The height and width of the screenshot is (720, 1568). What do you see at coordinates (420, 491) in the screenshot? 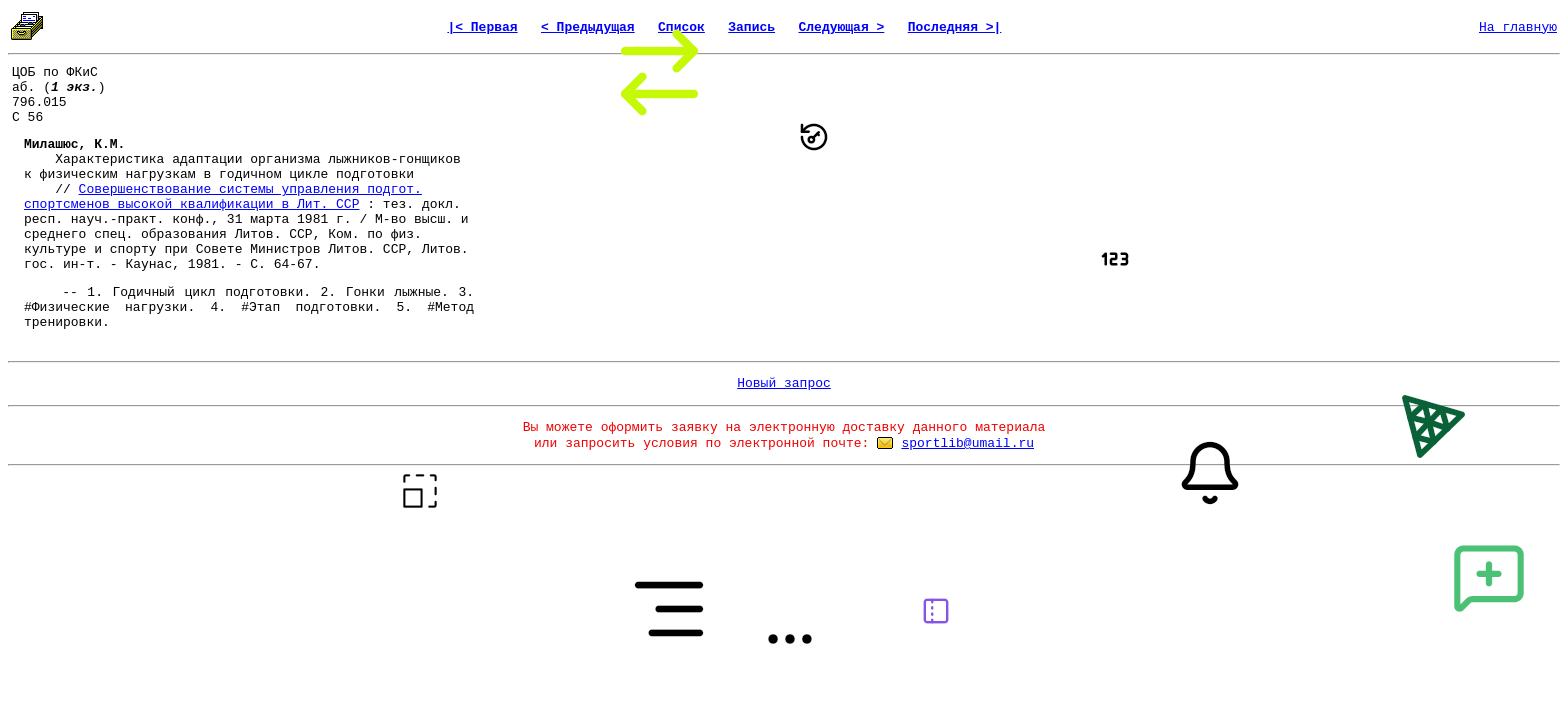
I see `resize a window or element` at bounding box center [420, 491].